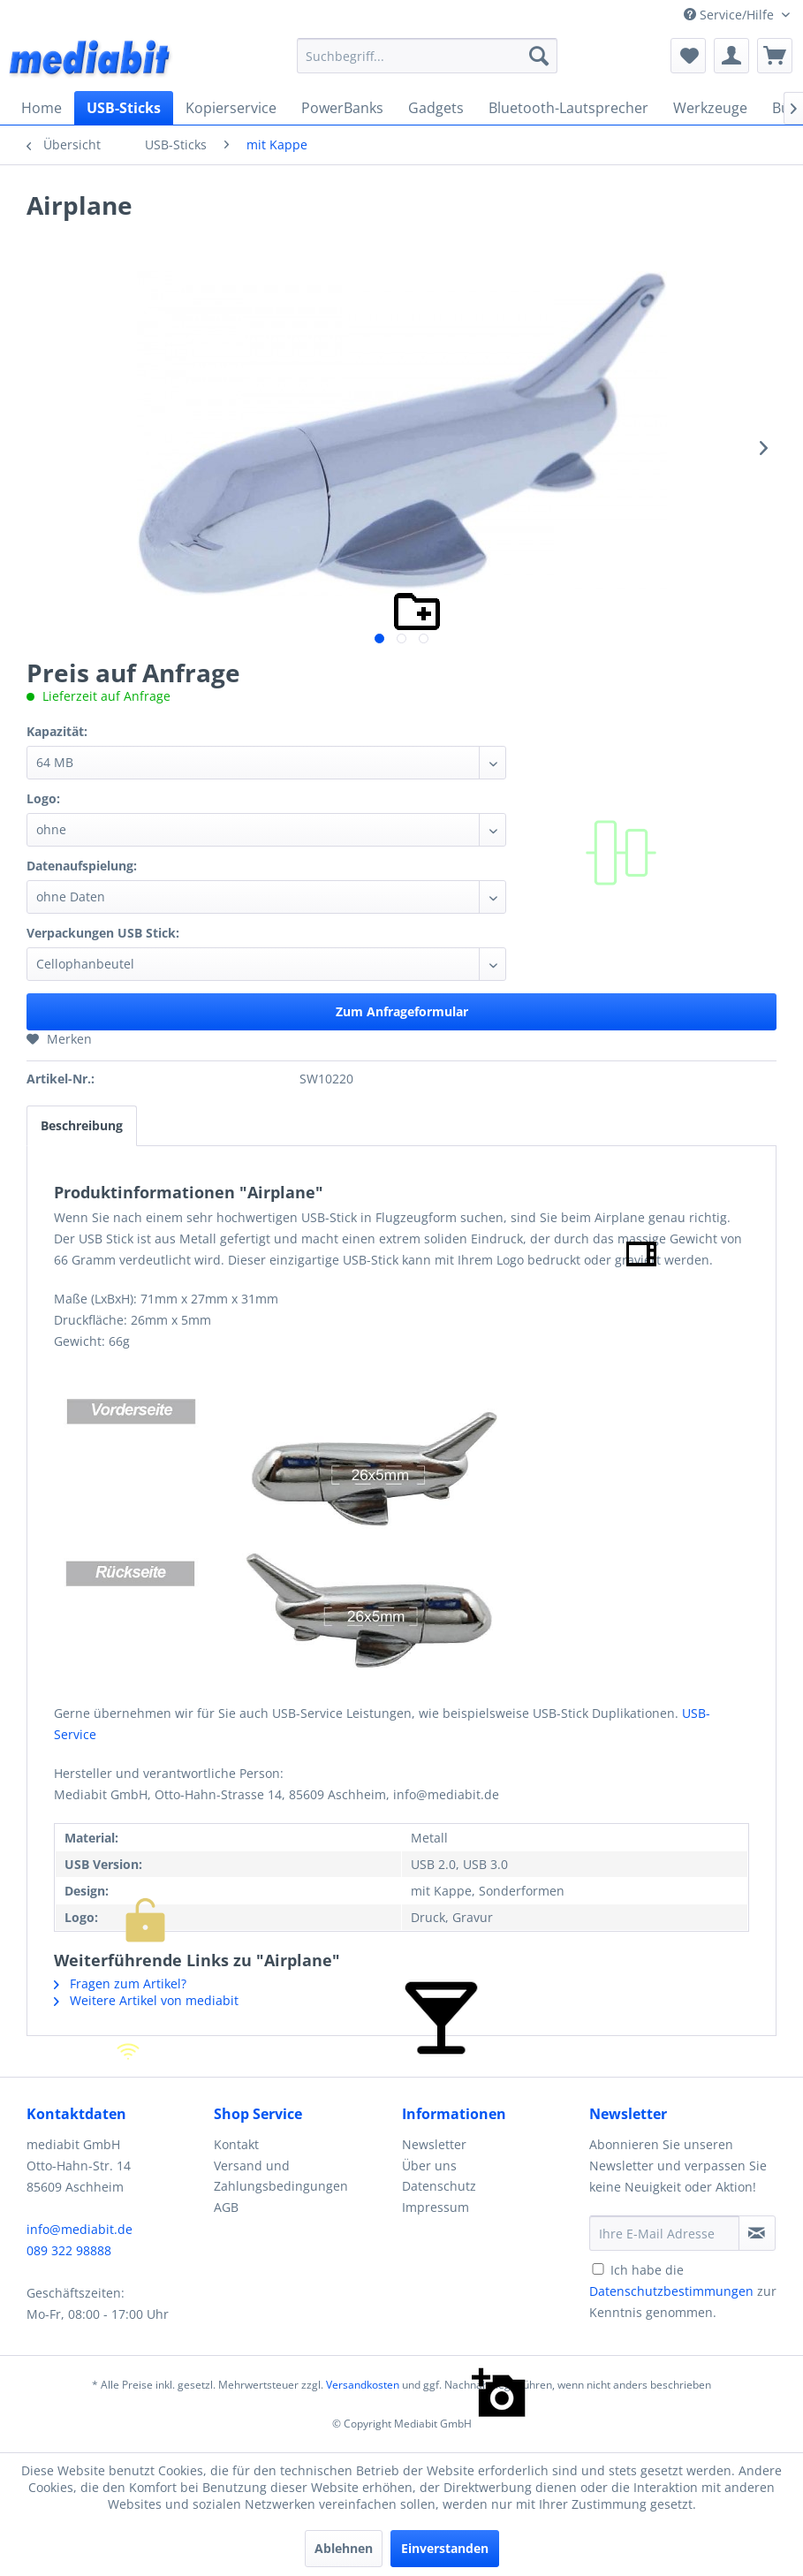 The width and height of the screenshot is (803, 2576). What do you see at coordinates (128, 2051) in the screenshot?
I see `view wireless network connection status` at bounding box center [128, 2051].